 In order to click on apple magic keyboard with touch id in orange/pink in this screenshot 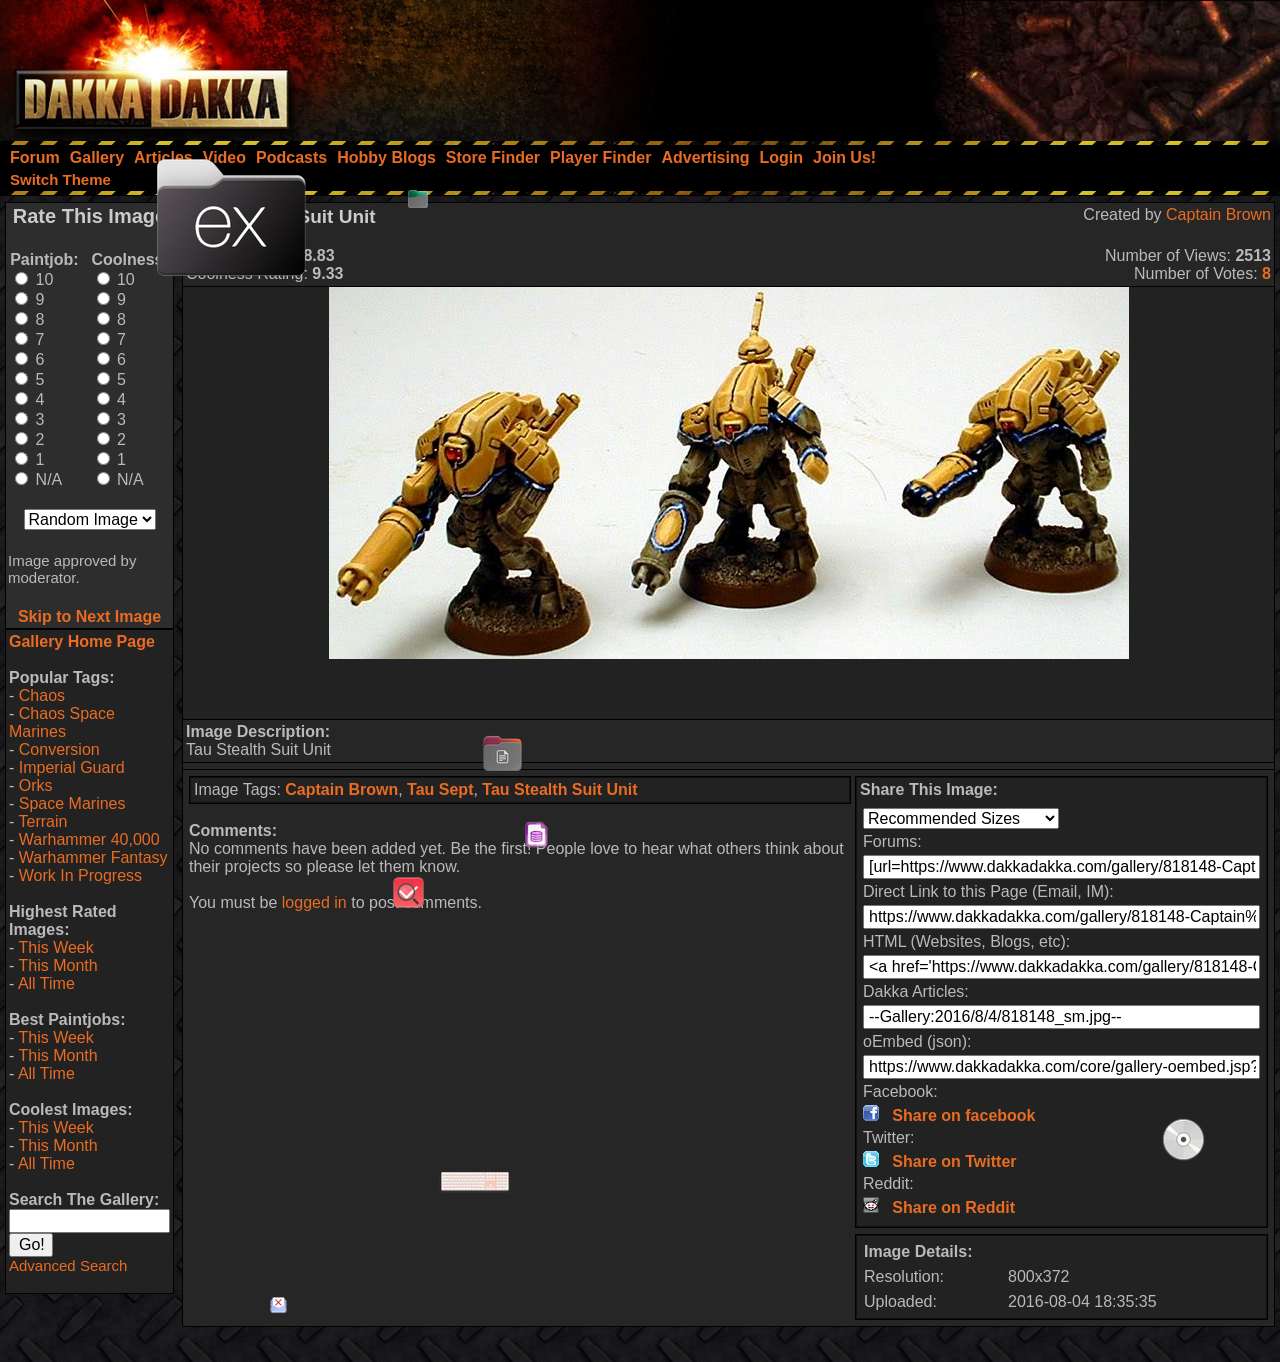, I will do `click(475, 1181)`.